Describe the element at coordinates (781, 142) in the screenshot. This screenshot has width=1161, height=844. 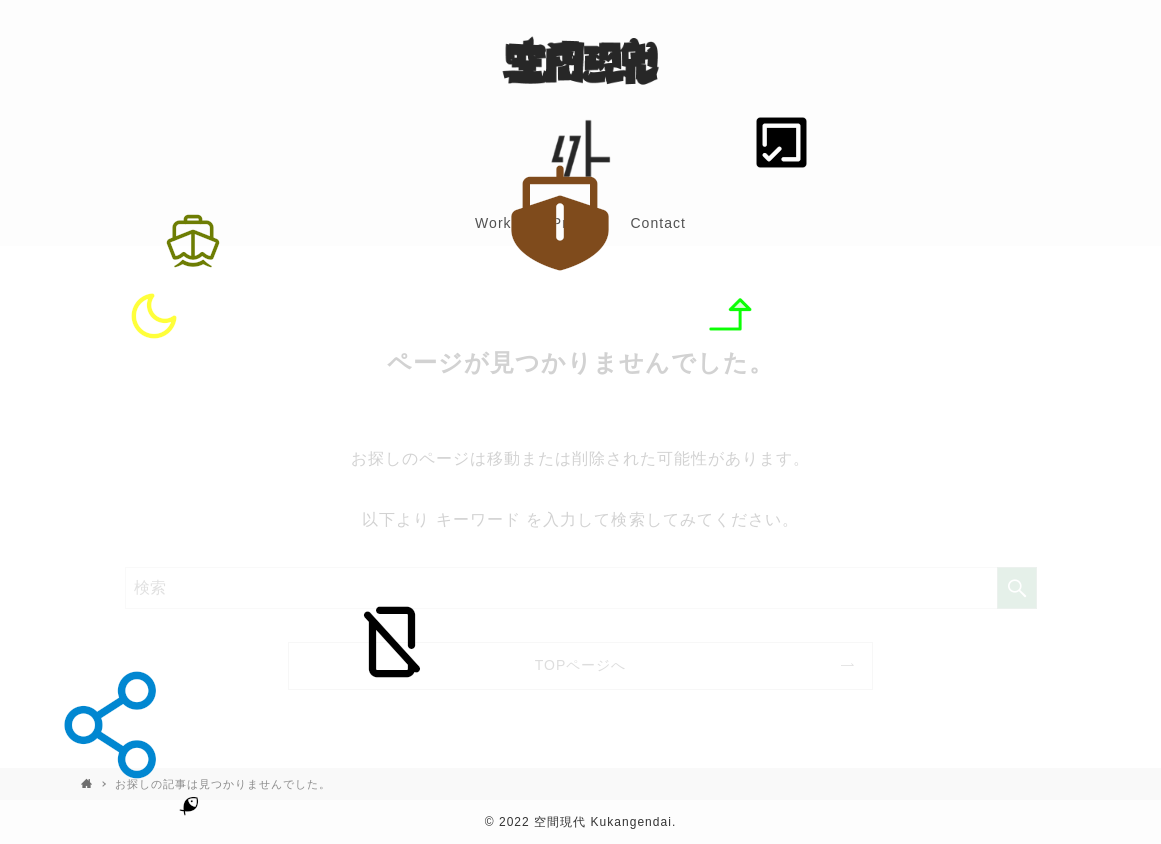
I see `mark task as complete` at that location.